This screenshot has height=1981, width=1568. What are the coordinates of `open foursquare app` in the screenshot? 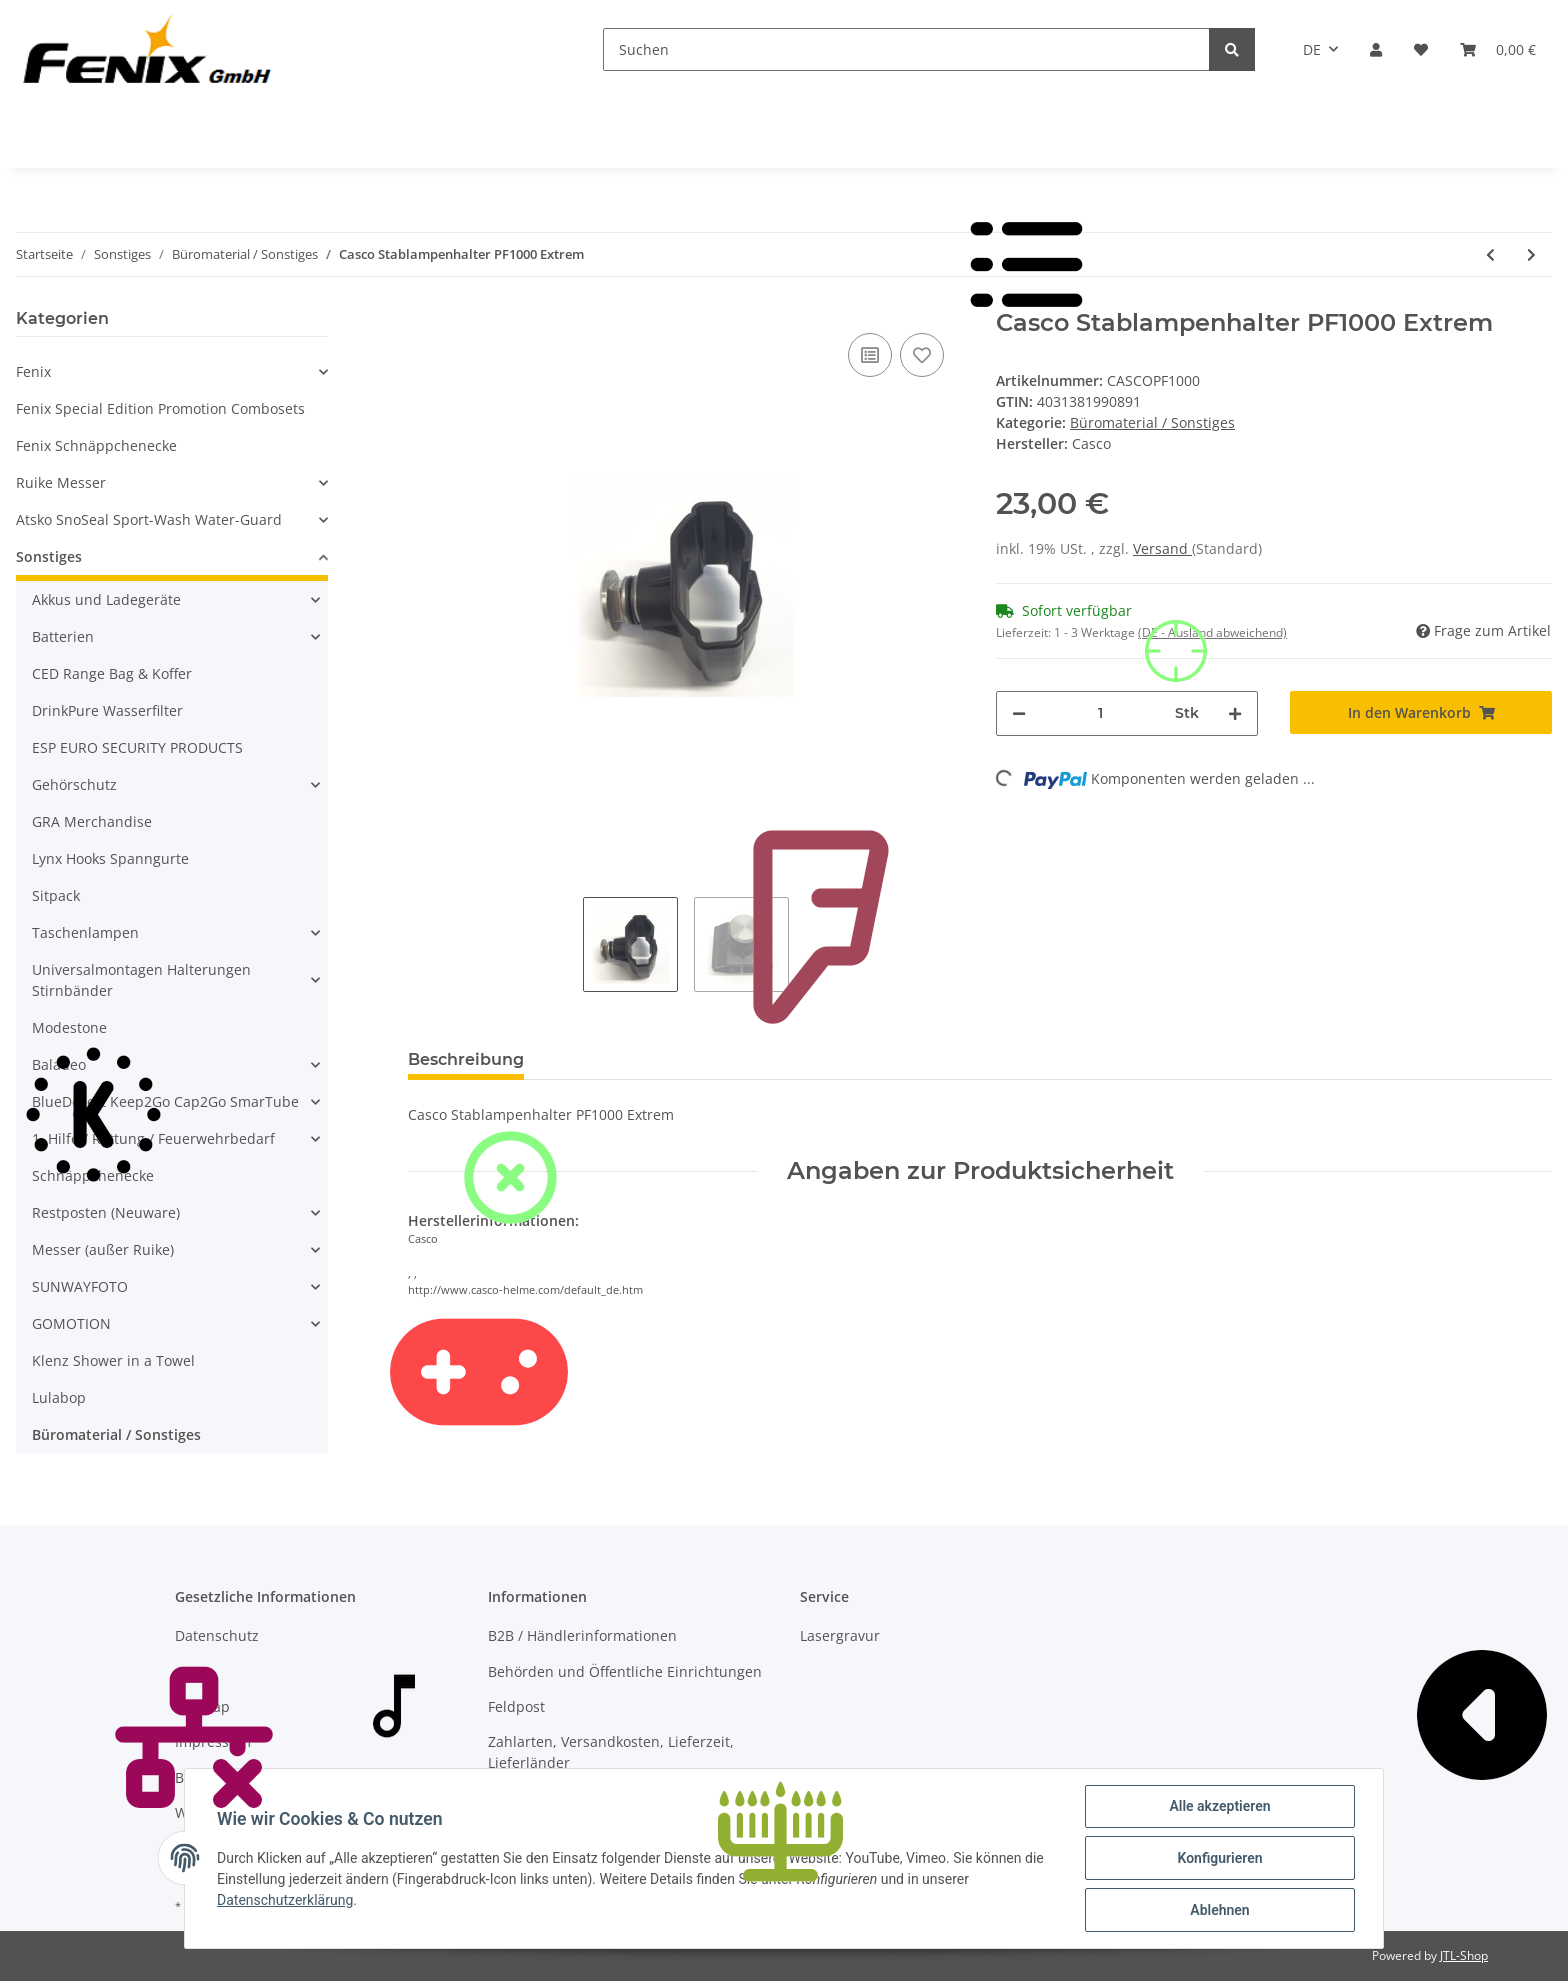 It's located at (821, 927).